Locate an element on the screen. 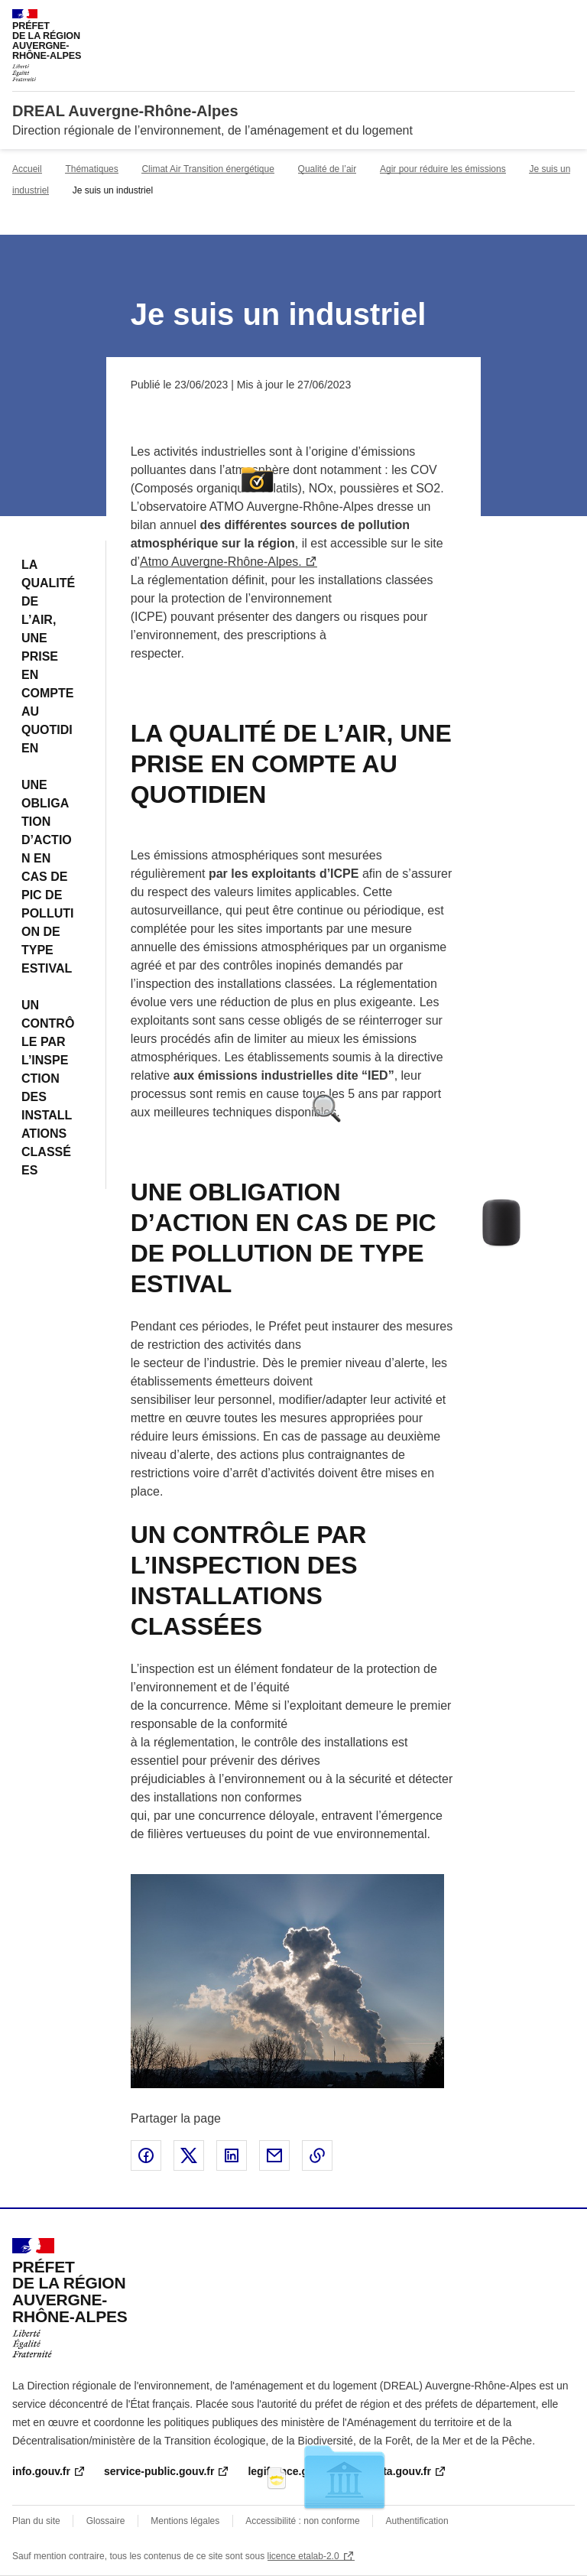 This screenshot has height=2576, width=587. open norton antivirus files folder is located at coordinates (257, 480).